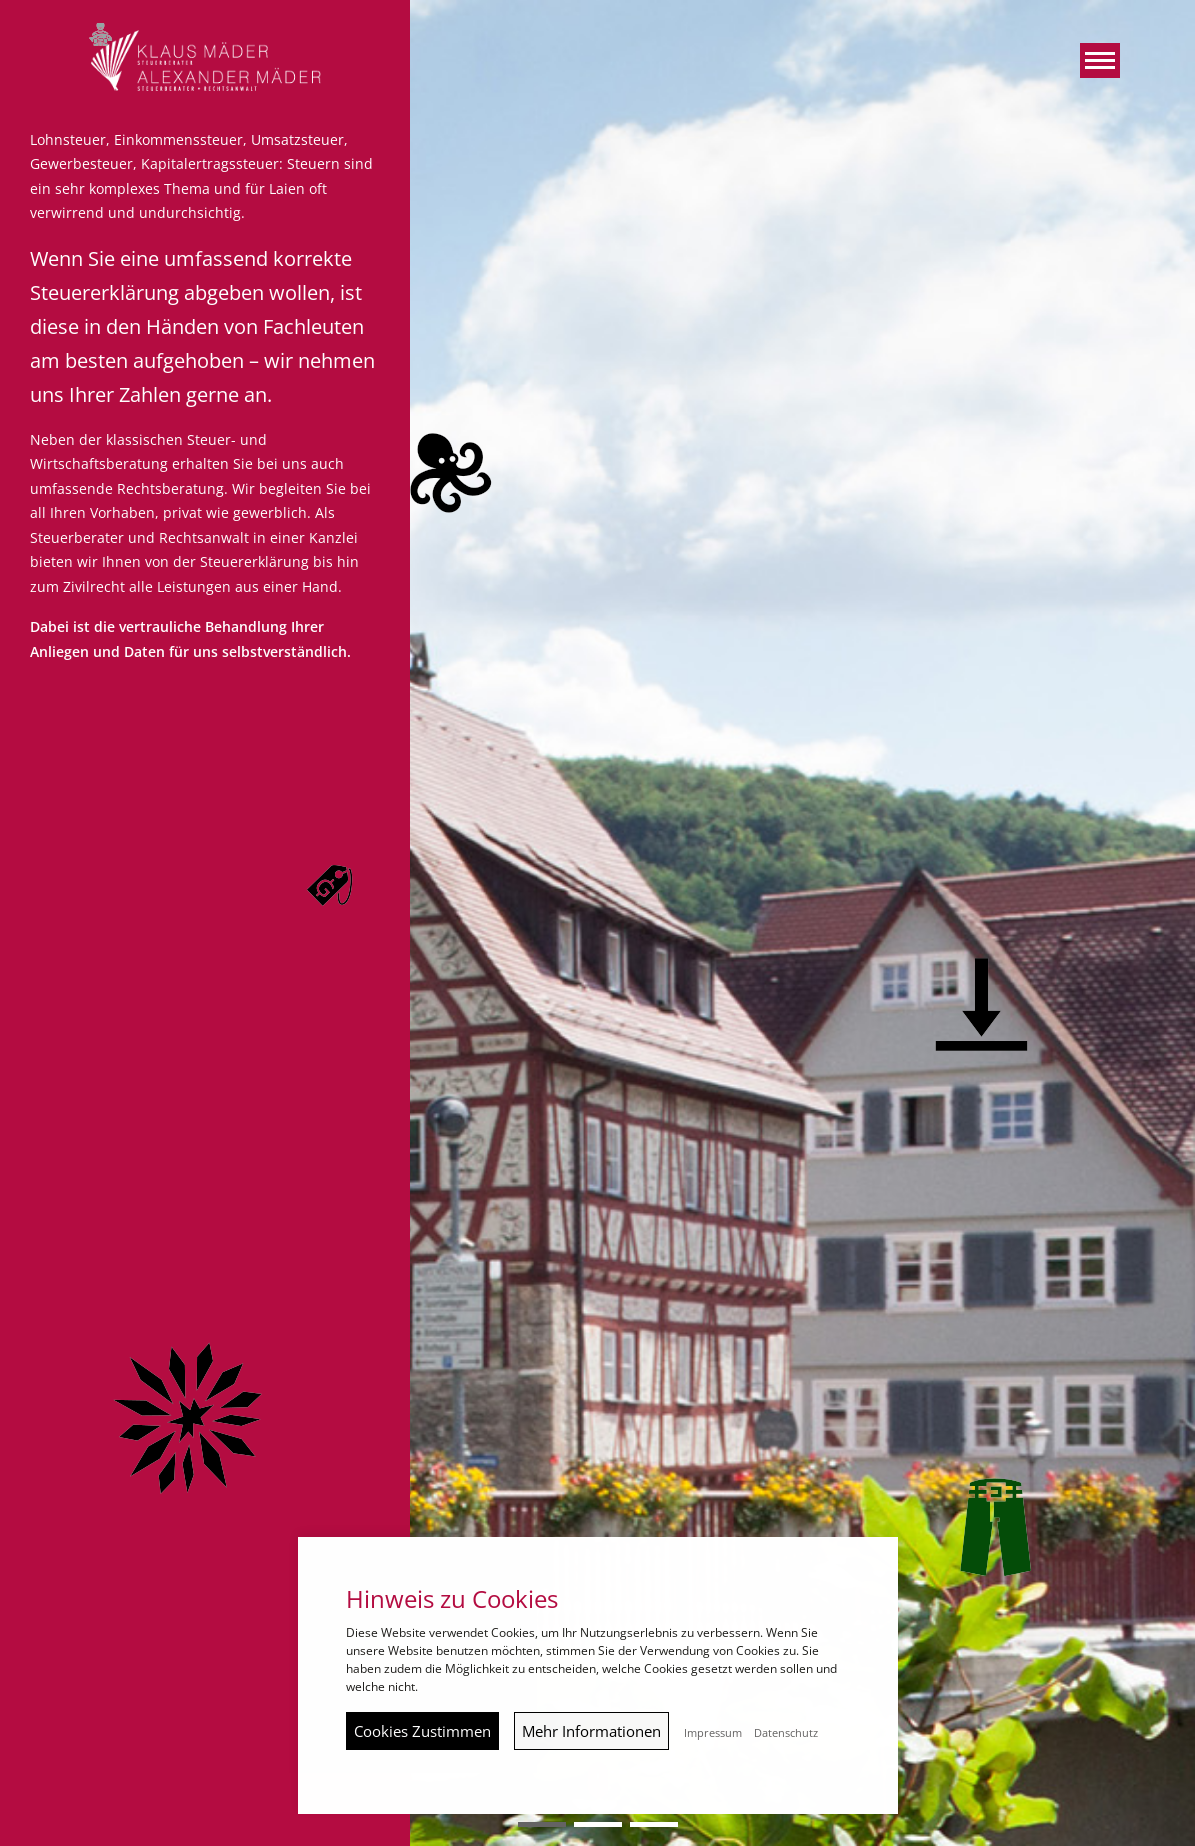 The width and height of the screenshot is (1195, 1846). What do you see at coordinates (981, 1004) in the screenshot?
I see `download or save a file` at bounding box center [981, 1004].